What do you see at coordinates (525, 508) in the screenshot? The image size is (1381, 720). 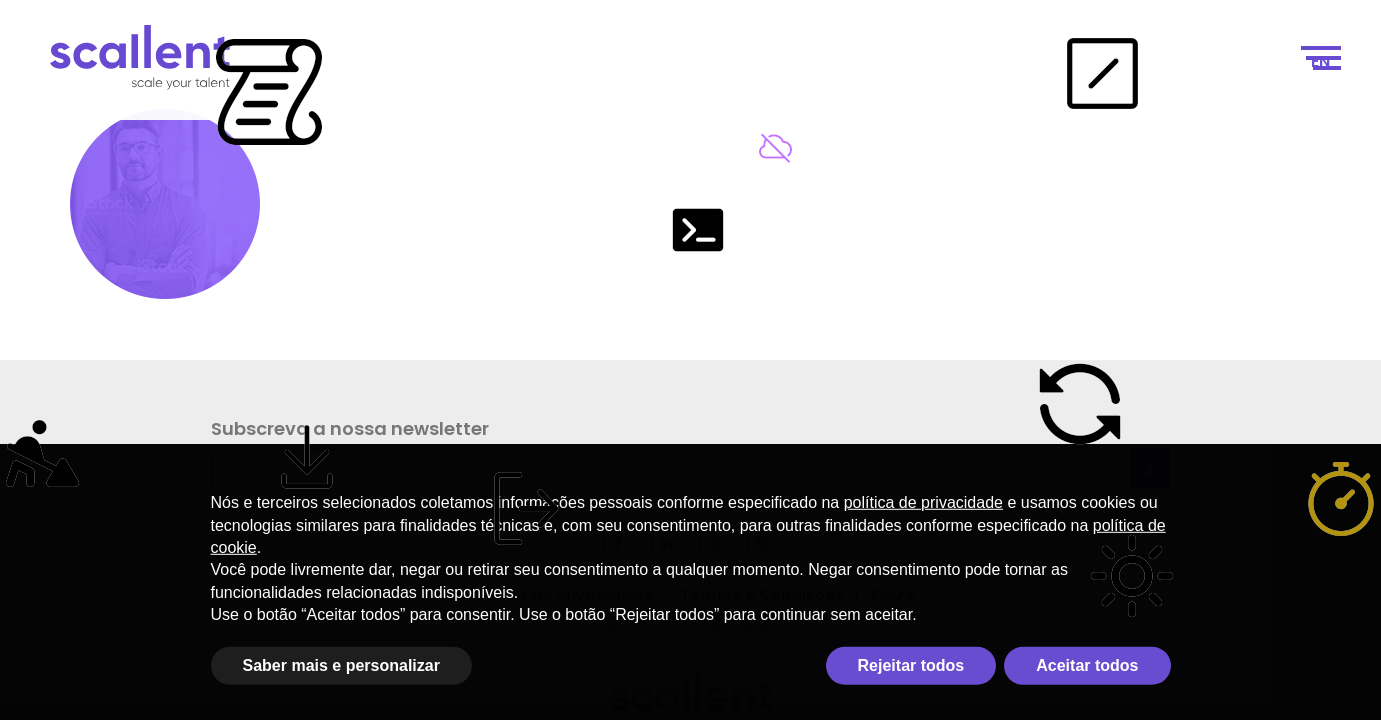 I see `sign out of your account` at bounding box center [525, 508].